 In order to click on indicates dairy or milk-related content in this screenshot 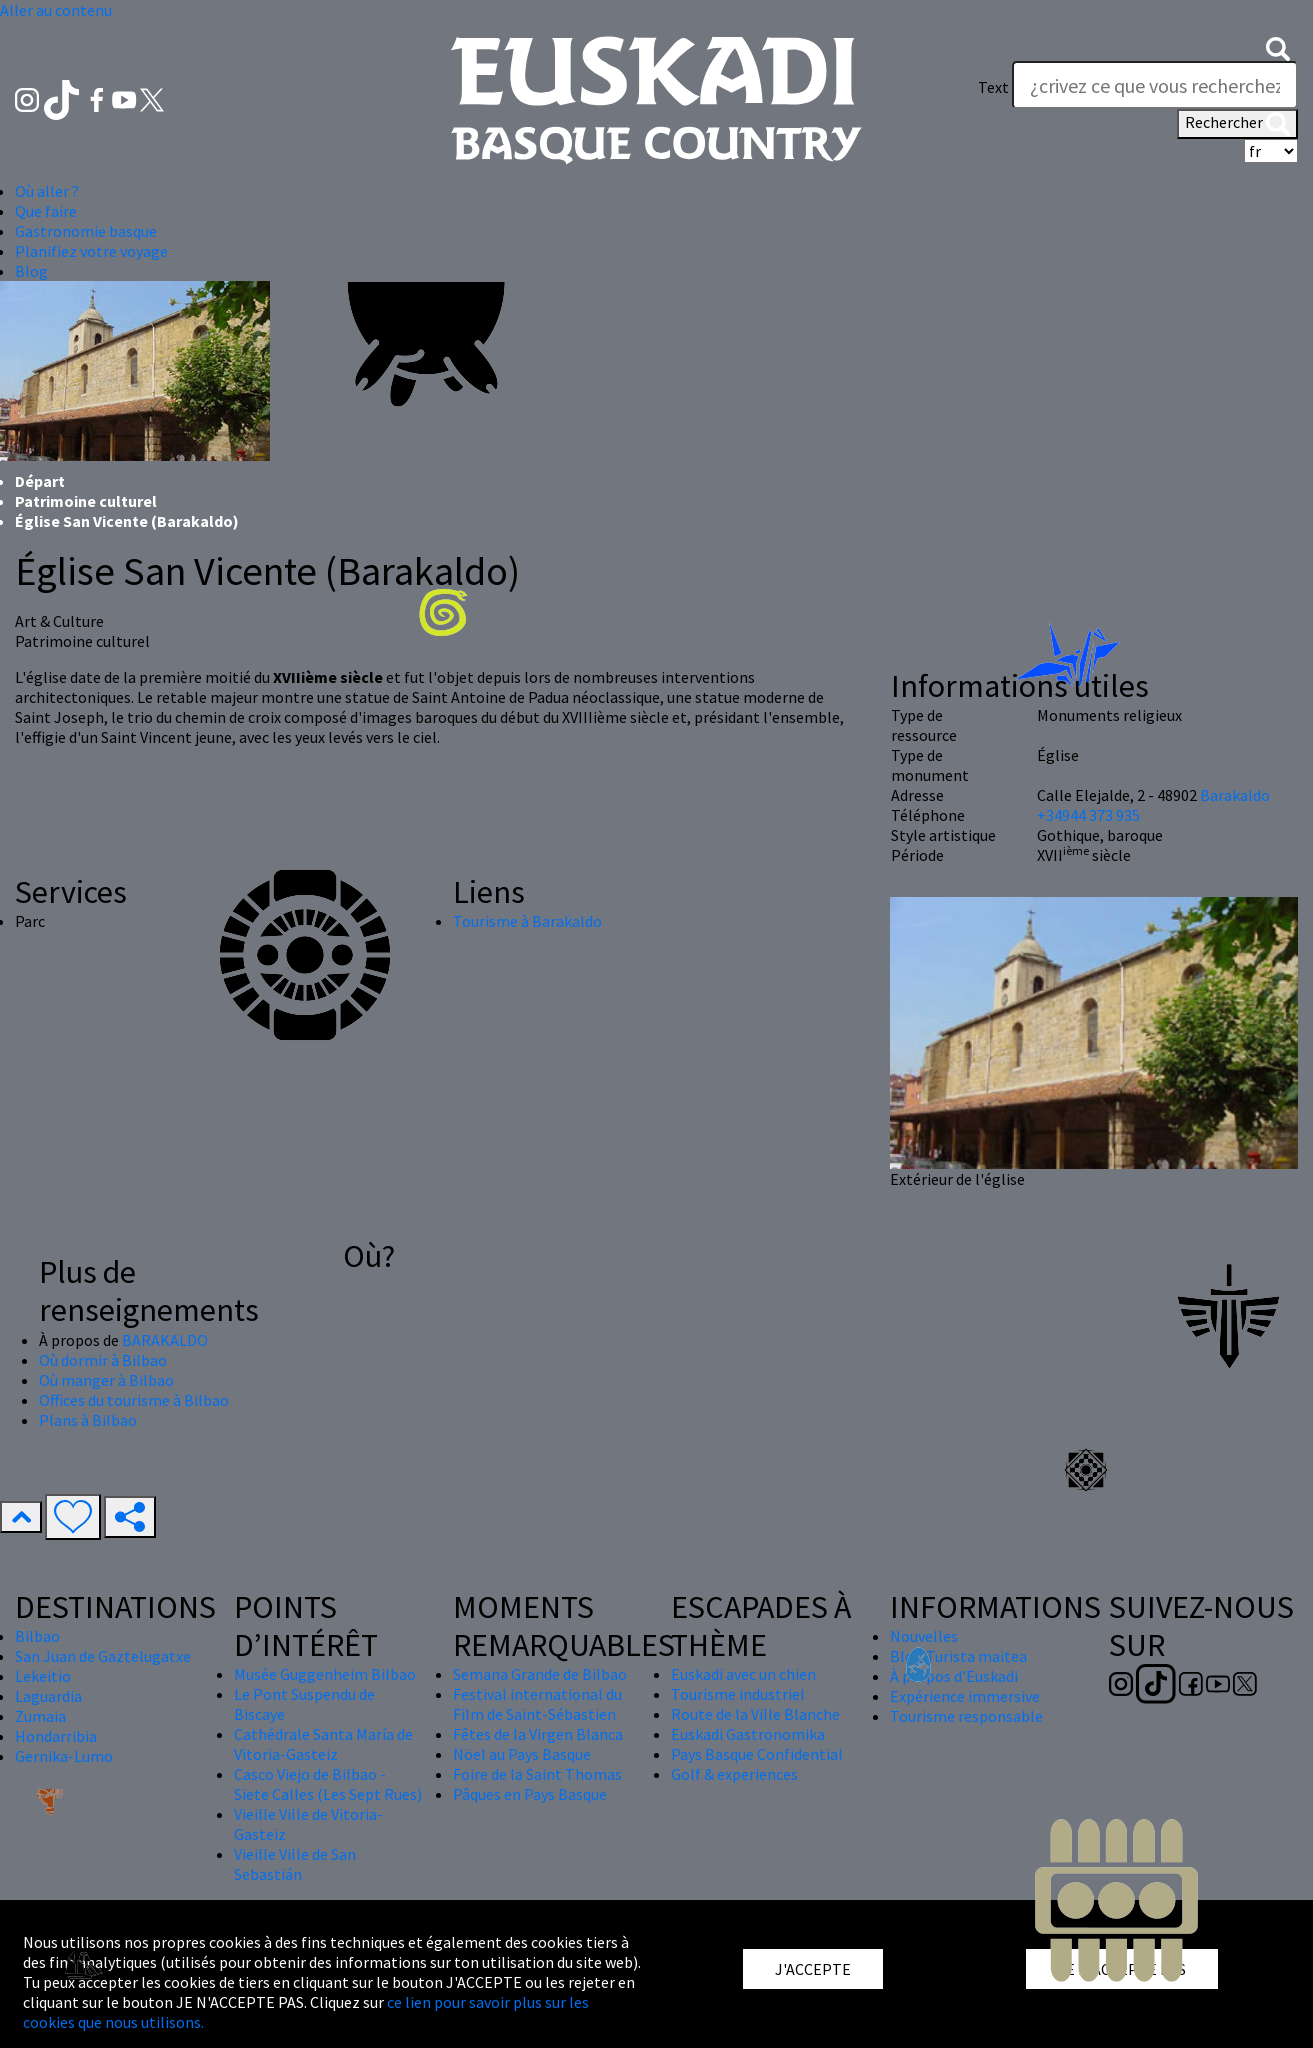, I will do `click(426, 360)`.